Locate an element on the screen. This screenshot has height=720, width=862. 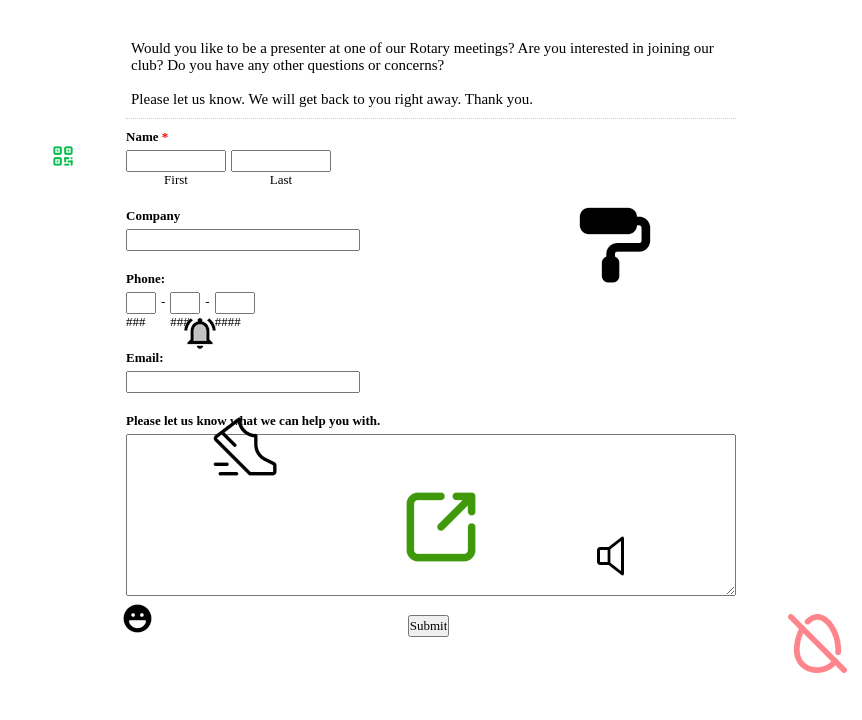
speaker with no volume or audio output is located at coordinates (618, 556).